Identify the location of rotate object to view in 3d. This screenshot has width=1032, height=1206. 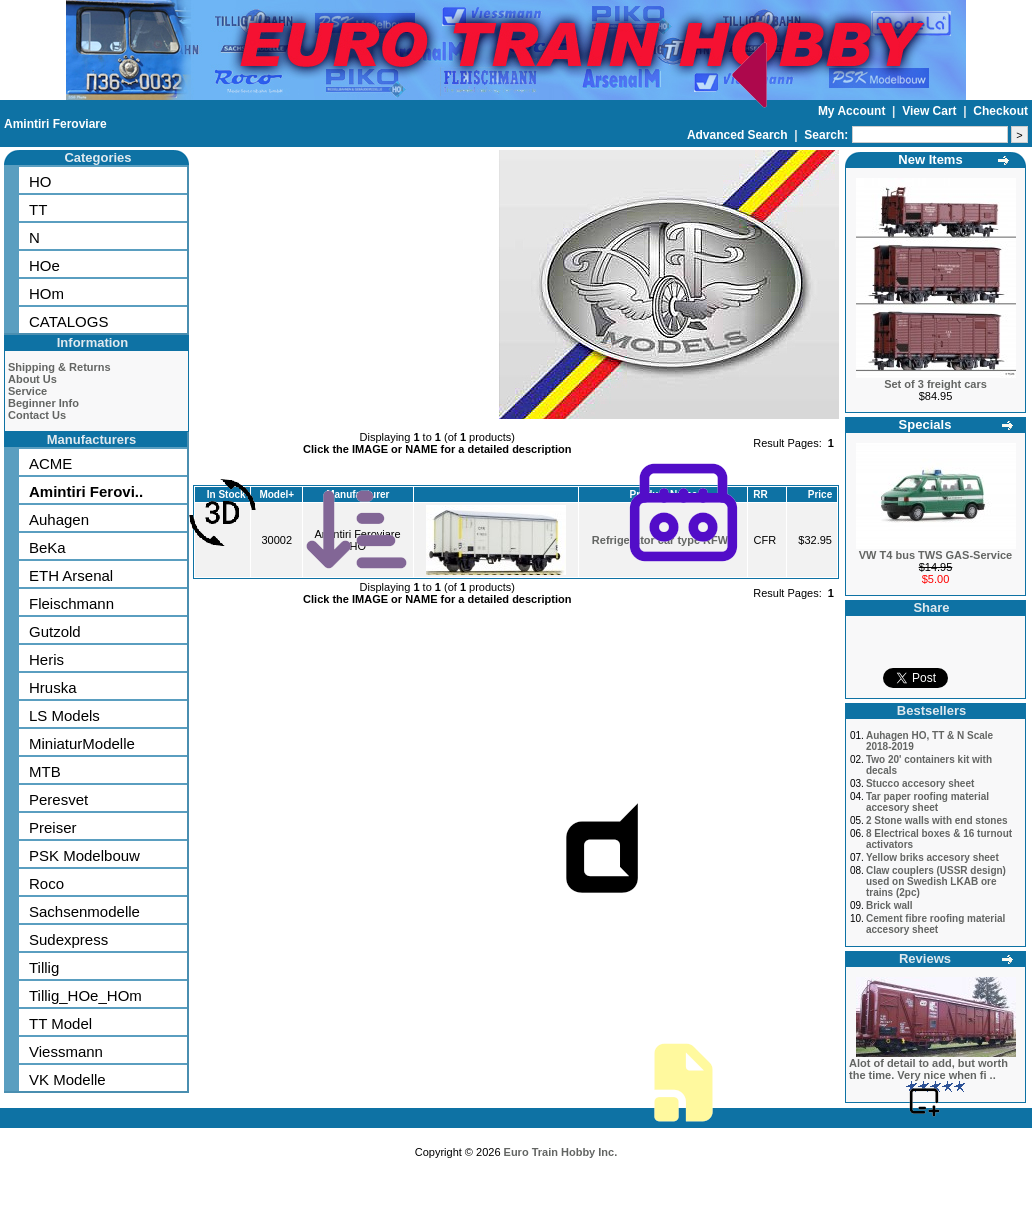
(222, 512).